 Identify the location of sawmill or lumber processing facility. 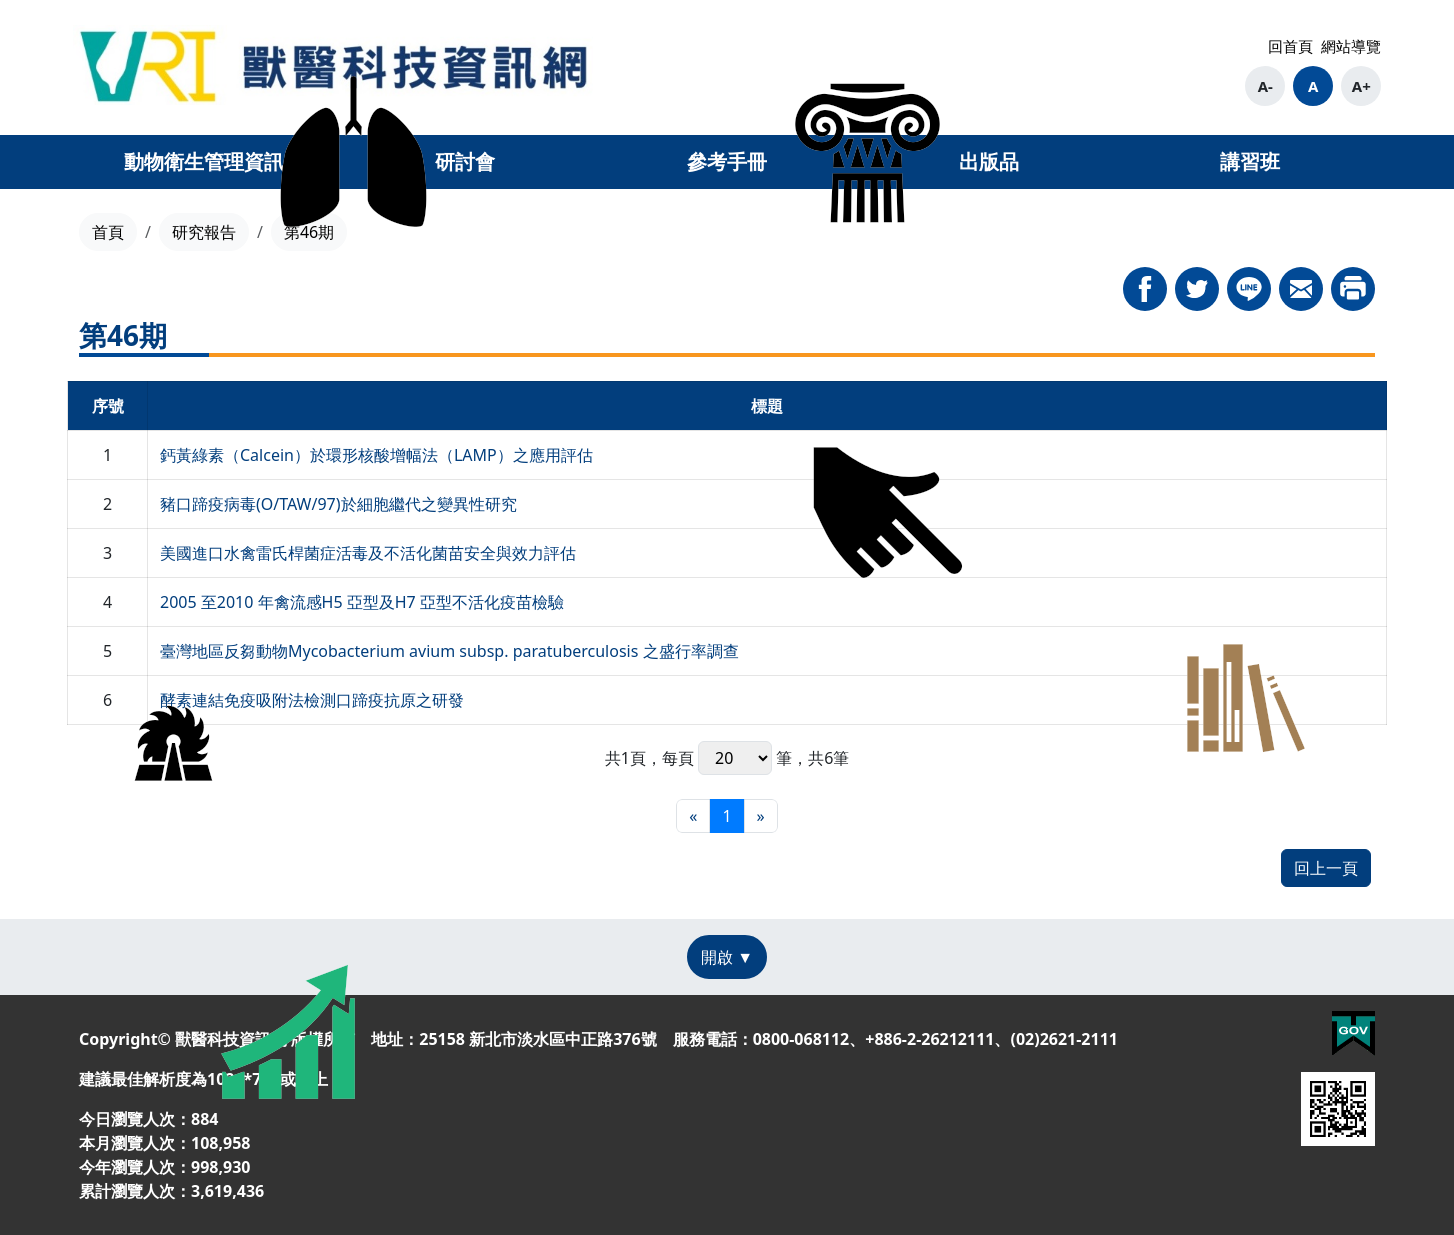
(173, 741).